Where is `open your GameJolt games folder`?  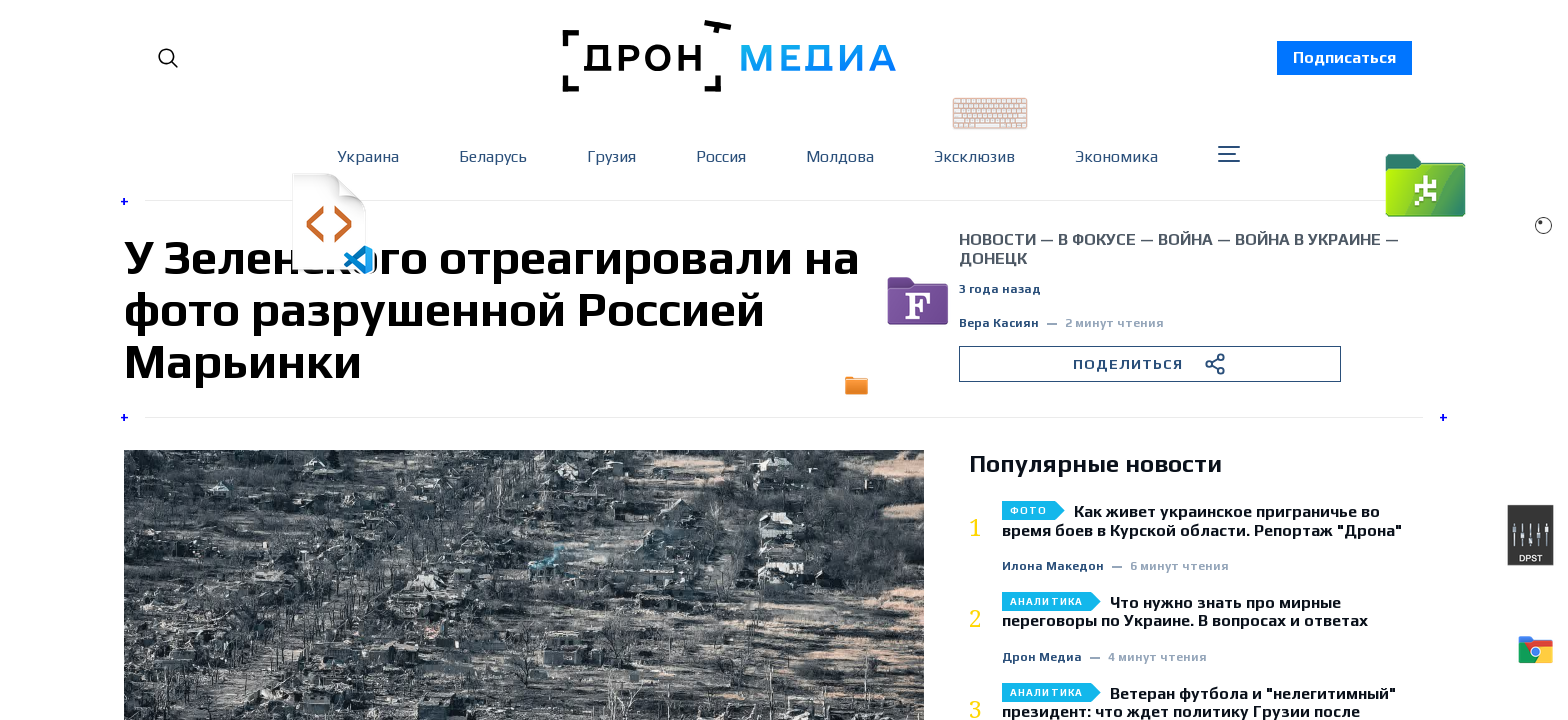 open your GameJolt games folder is located at coordinates (1425, 187).